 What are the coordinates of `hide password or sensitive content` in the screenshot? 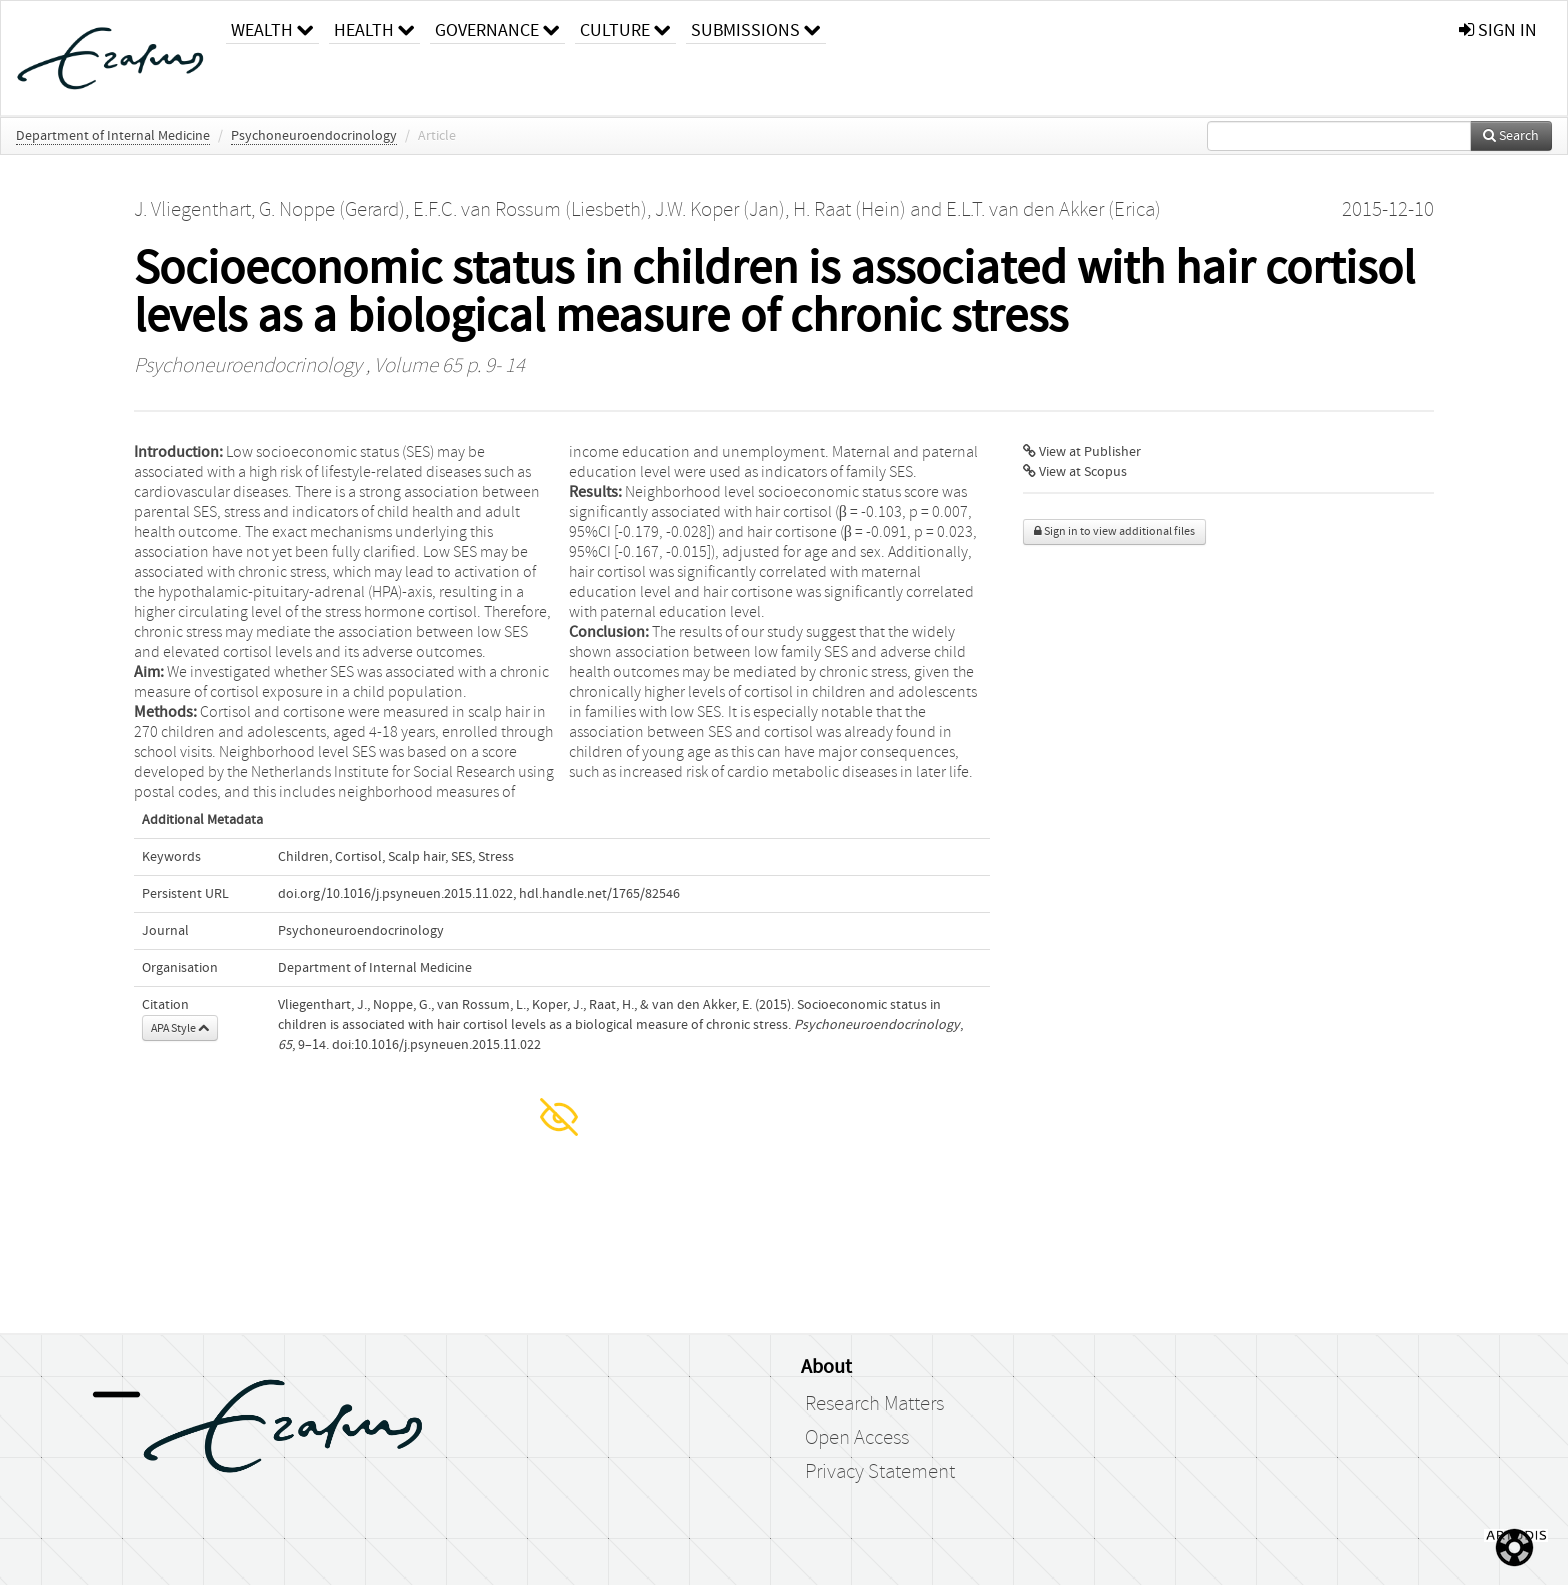 It's located at (559, 1117).